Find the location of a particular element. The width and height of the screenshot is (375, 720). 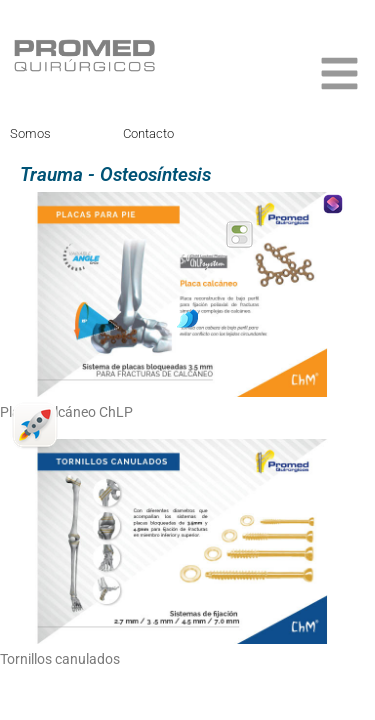

launch ibus typing booster input method is located at coordinates (35, 425).